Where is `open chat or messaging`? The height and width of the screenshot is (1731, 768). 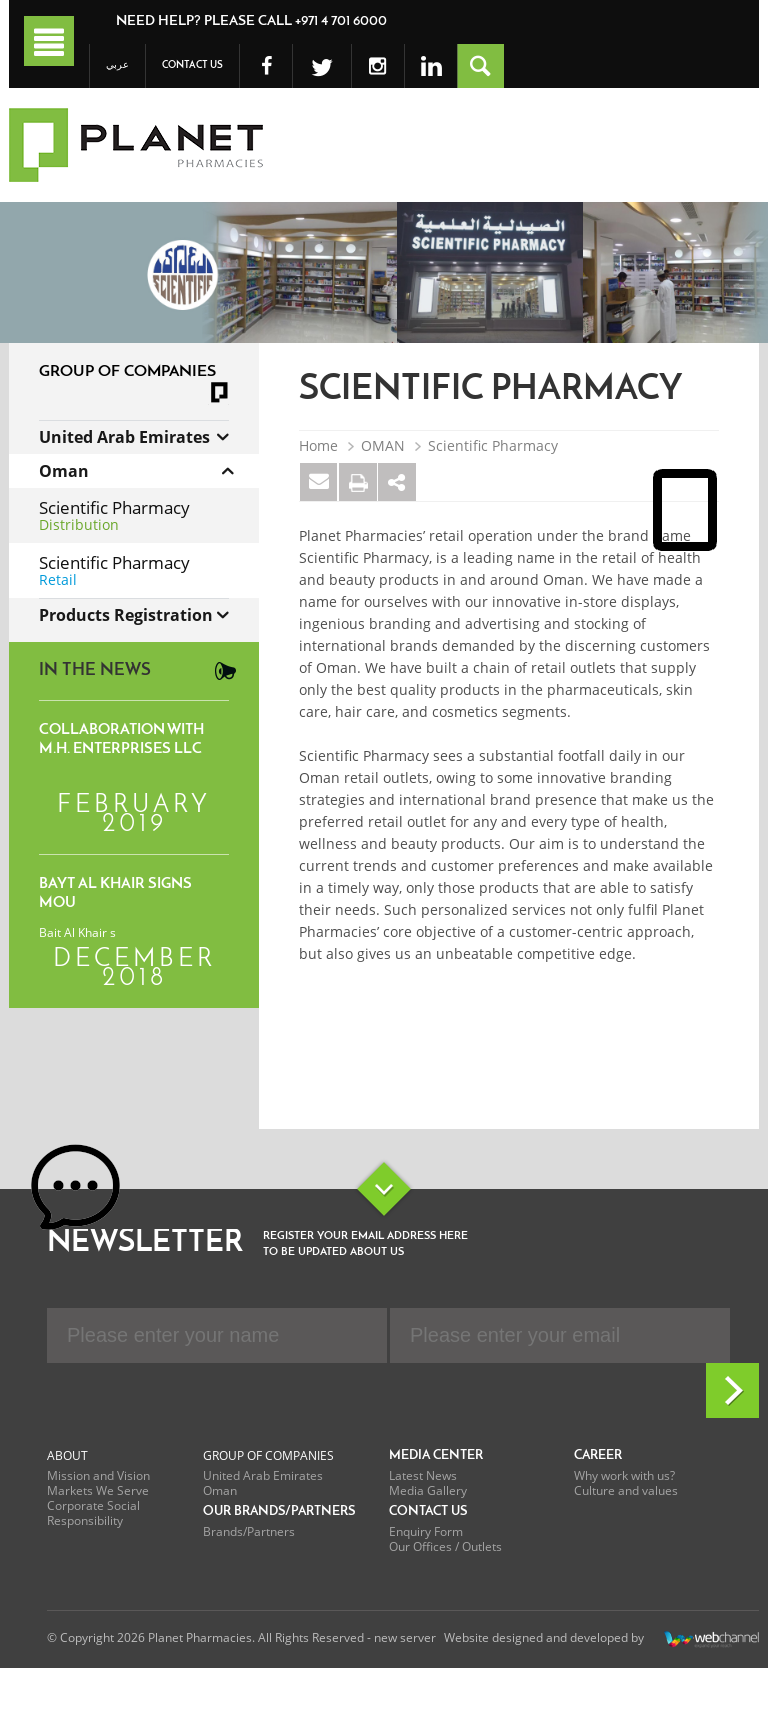
open chat or messaging is located at coordinates (75, 1185).